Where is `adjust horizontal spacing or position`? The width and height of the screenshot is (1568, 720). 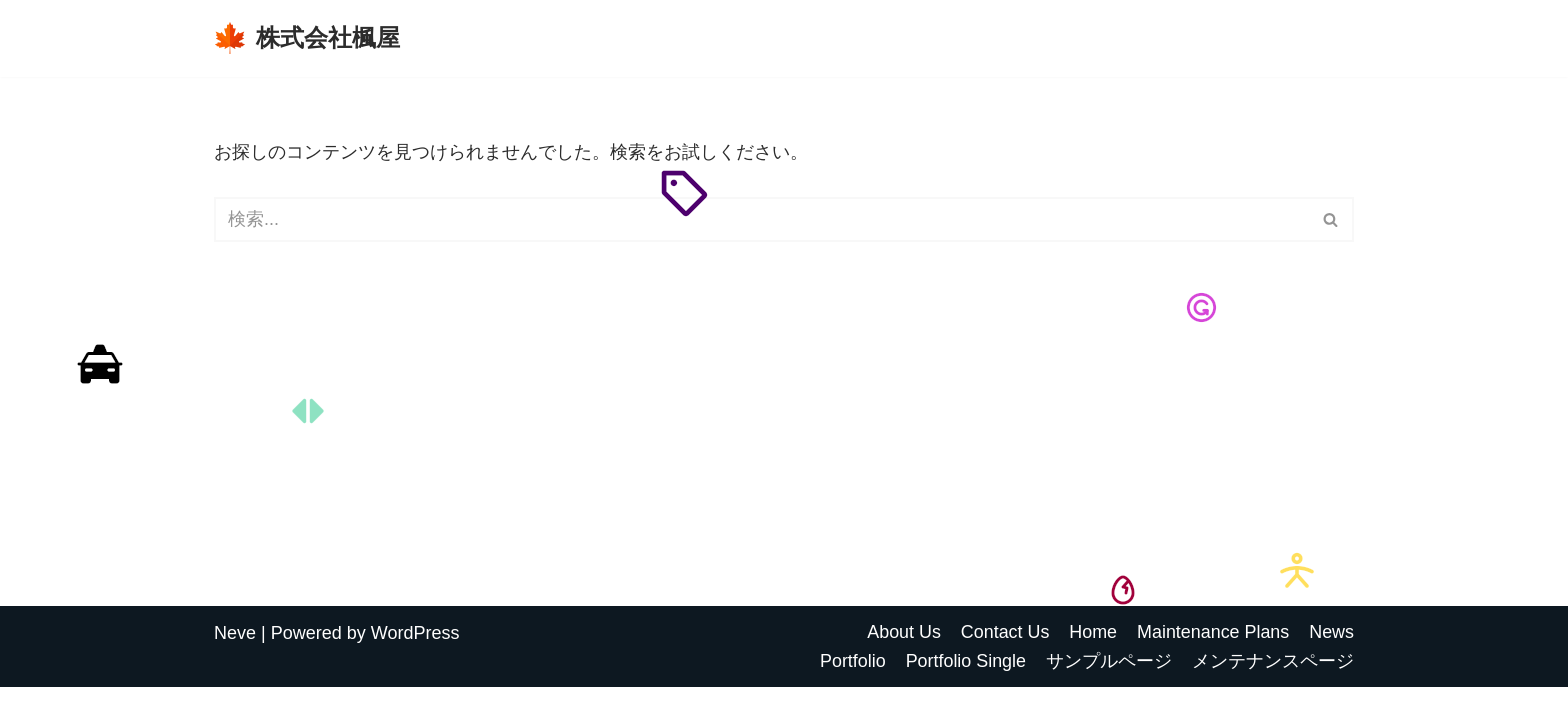 adjust horizontal spacing or position is located at coordinates (308, 411).